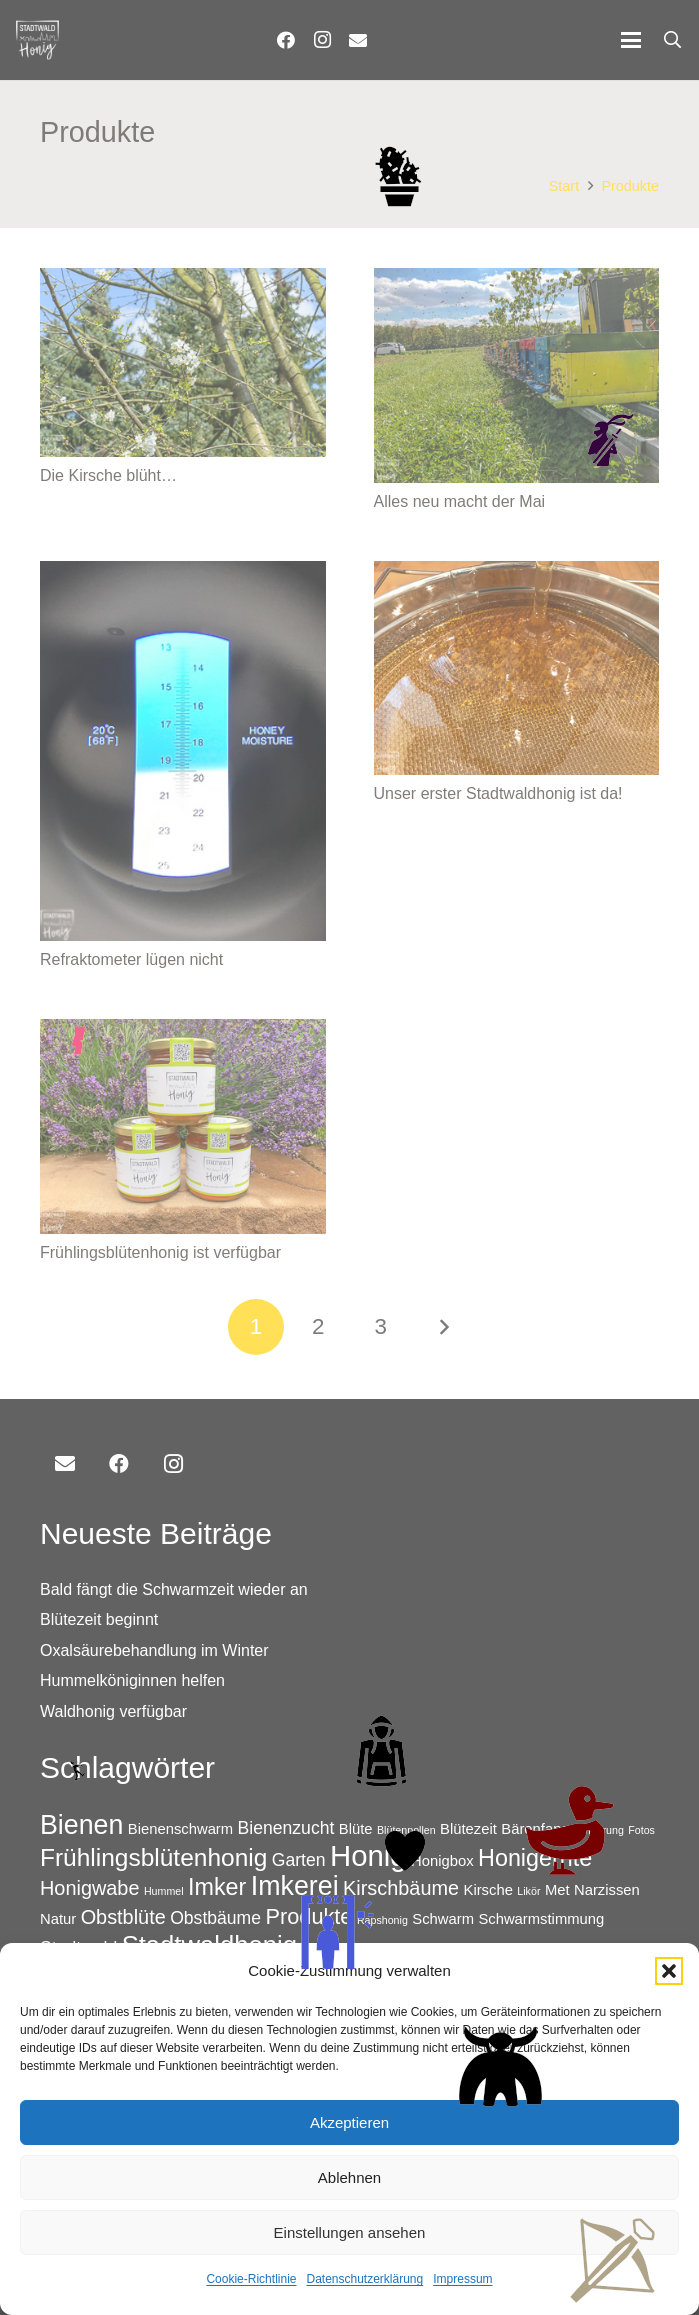  What do you see at coordinates (77, 1770) in the screenshot?
I see `zombie enemy or character type in a game` at bounding box center [77, 1770].